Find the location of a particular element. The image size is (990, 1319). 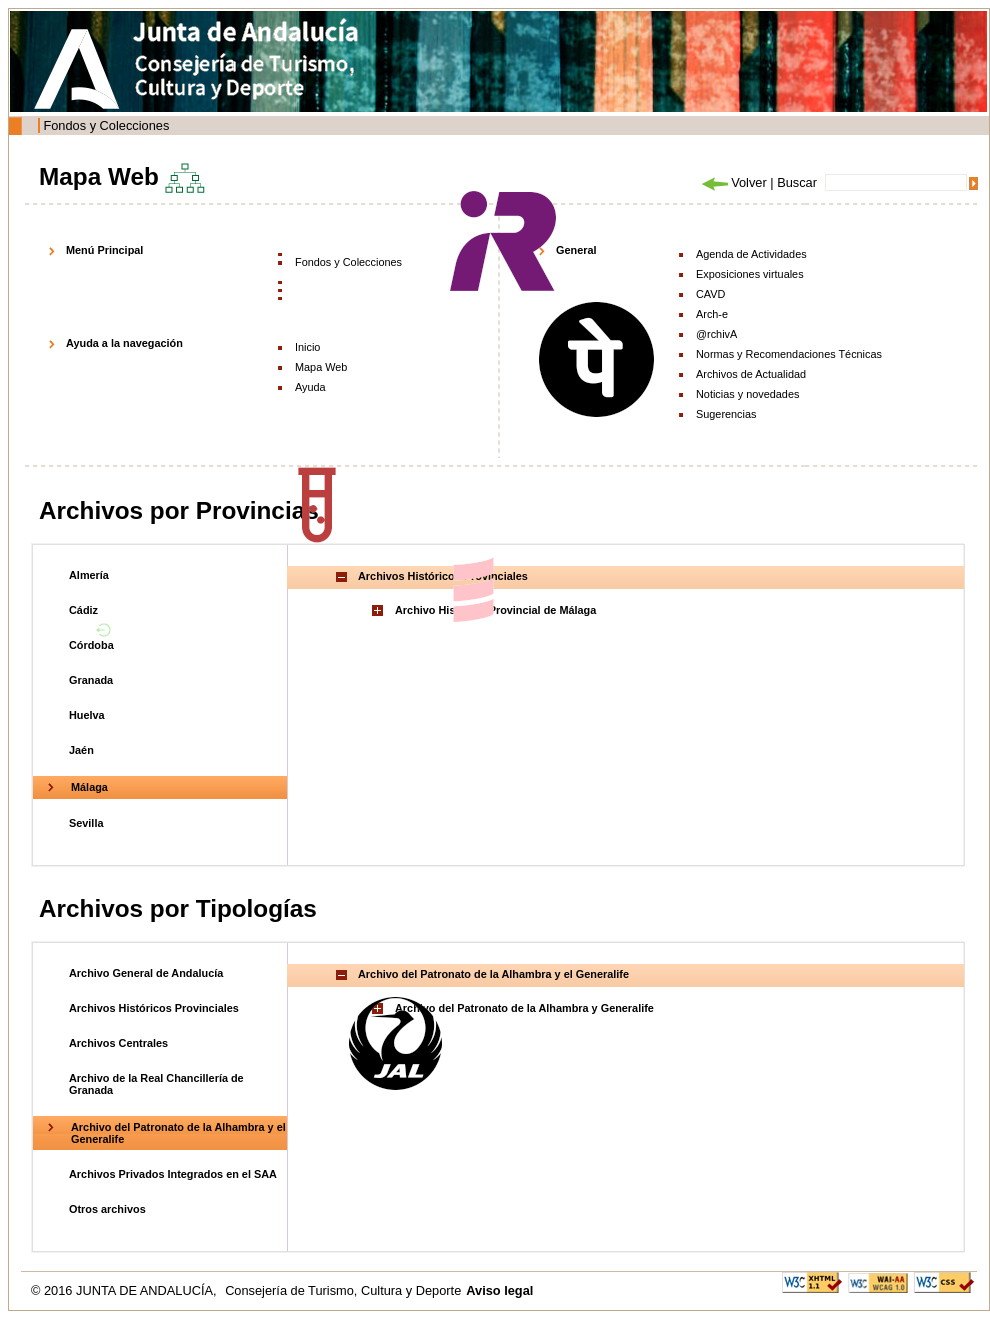

Japan Airlines company logo is located at coordinates (395, 1043).